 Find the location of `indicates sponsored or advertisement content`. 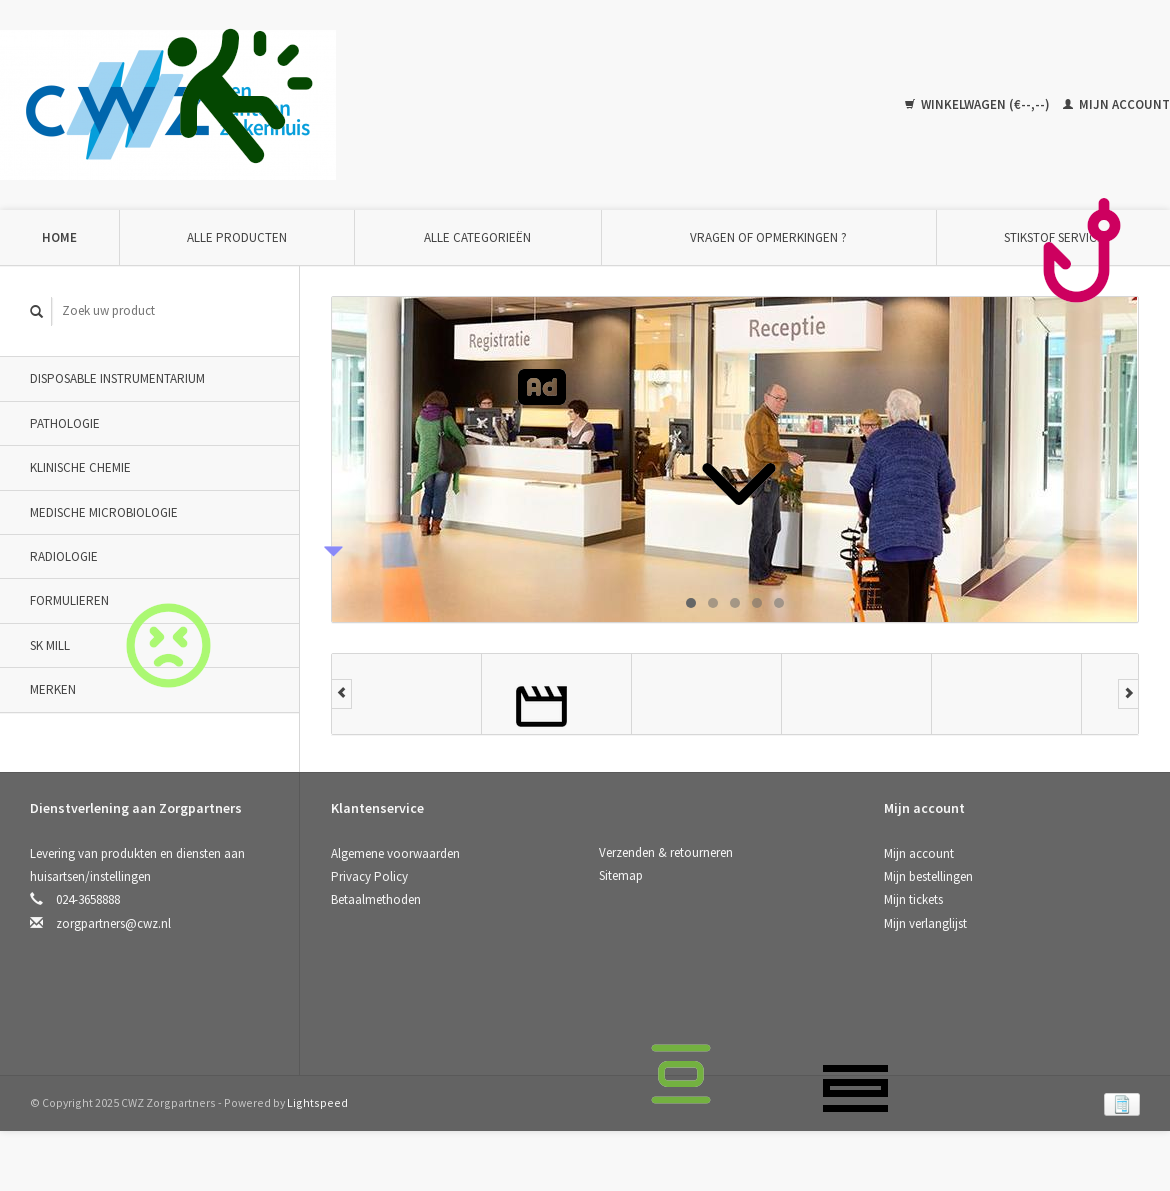

indicates sponsored or advertisement content is located at coordinates (542, 387).